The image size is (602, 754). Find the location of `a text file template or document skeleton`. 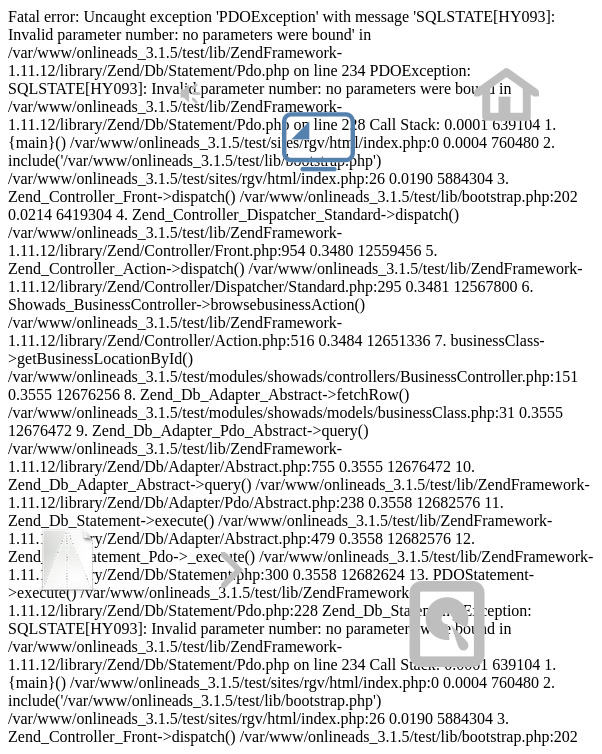

a text file template or document skeleton is located at coordinates (68, 559).